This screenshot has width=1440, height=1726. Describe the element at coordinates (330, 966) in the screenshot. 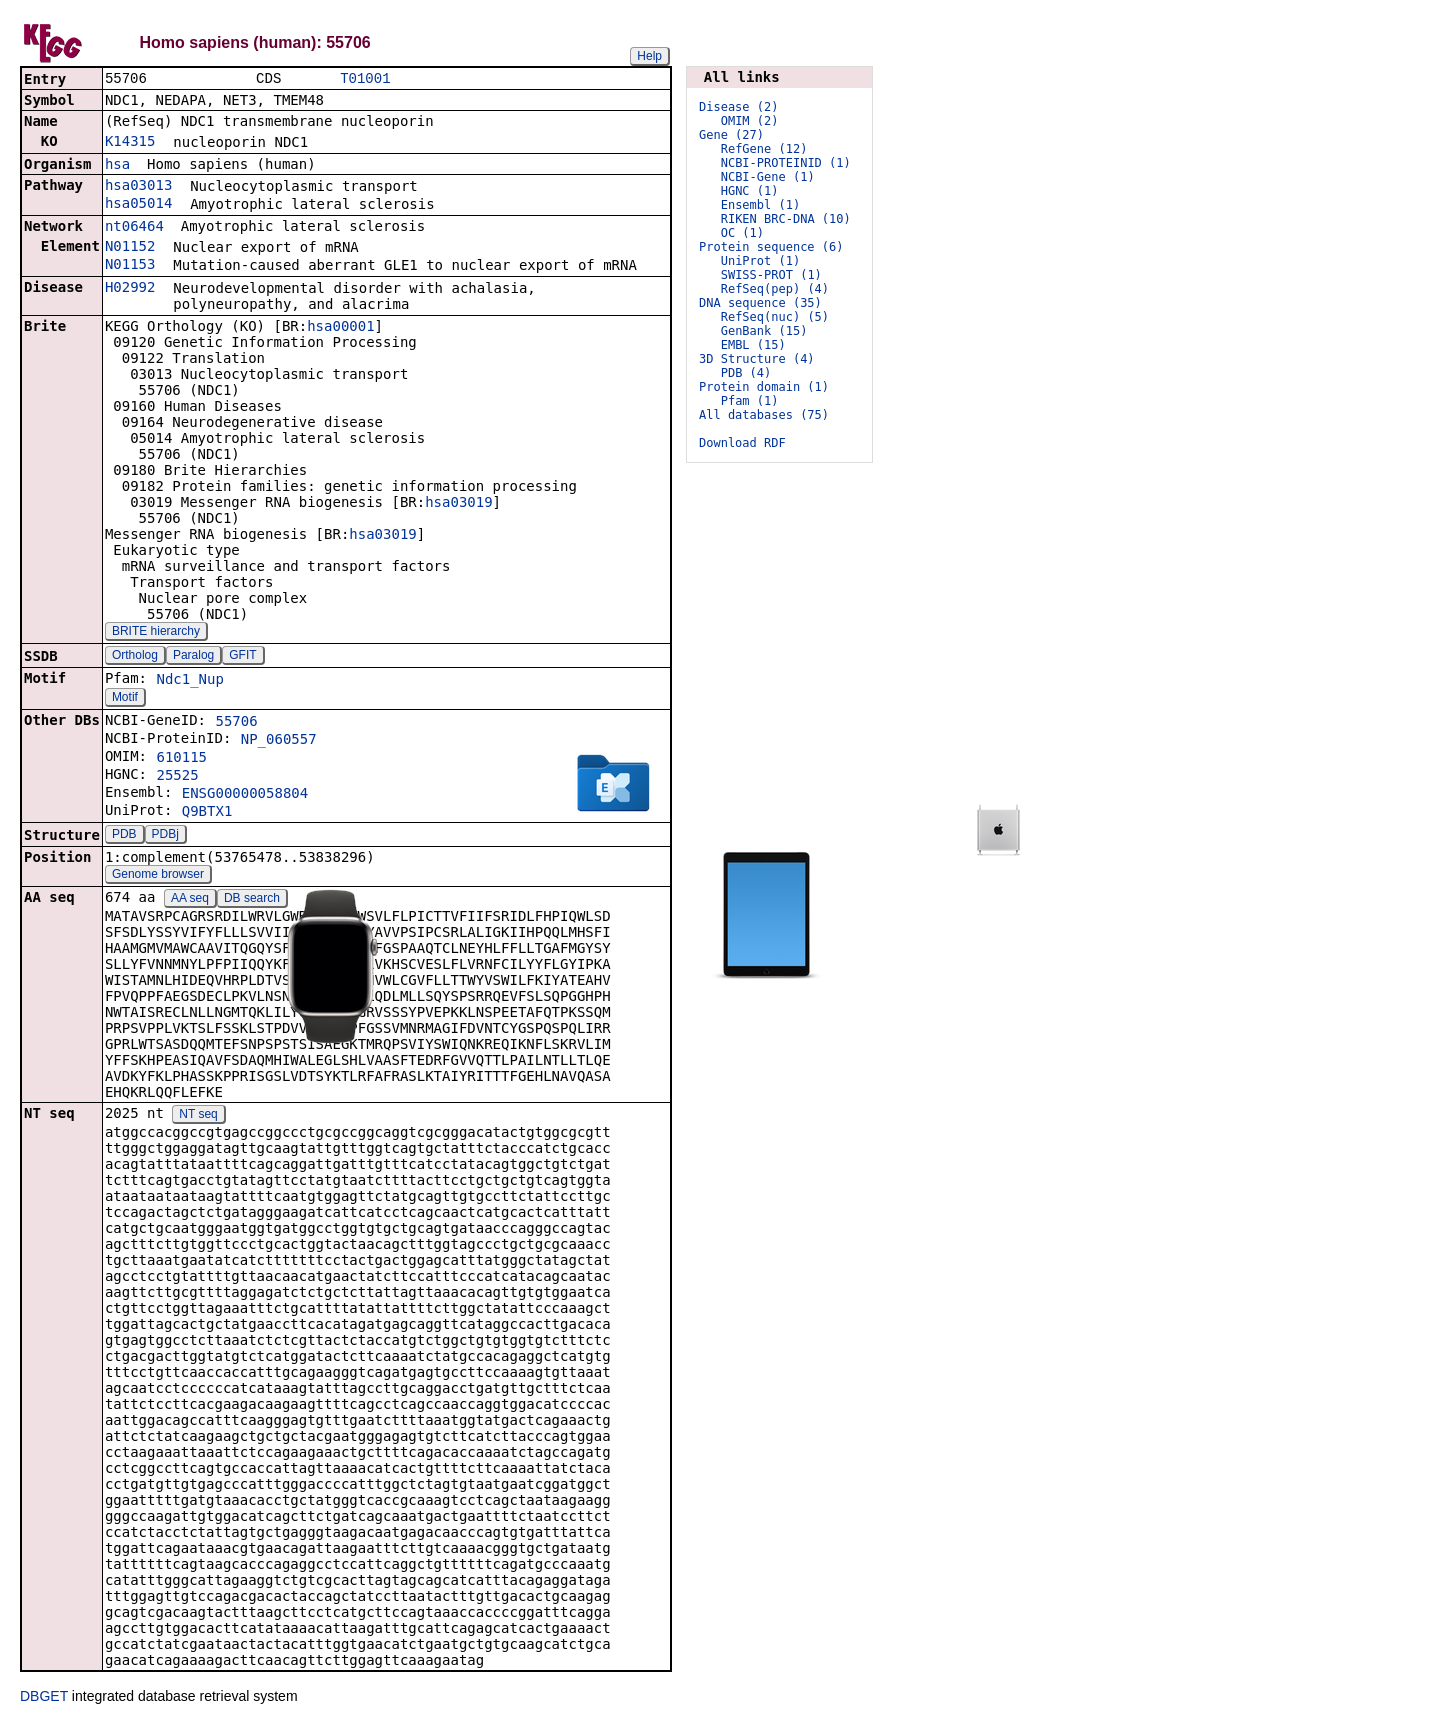

I see `apple watch series 6 device icon` at that location.